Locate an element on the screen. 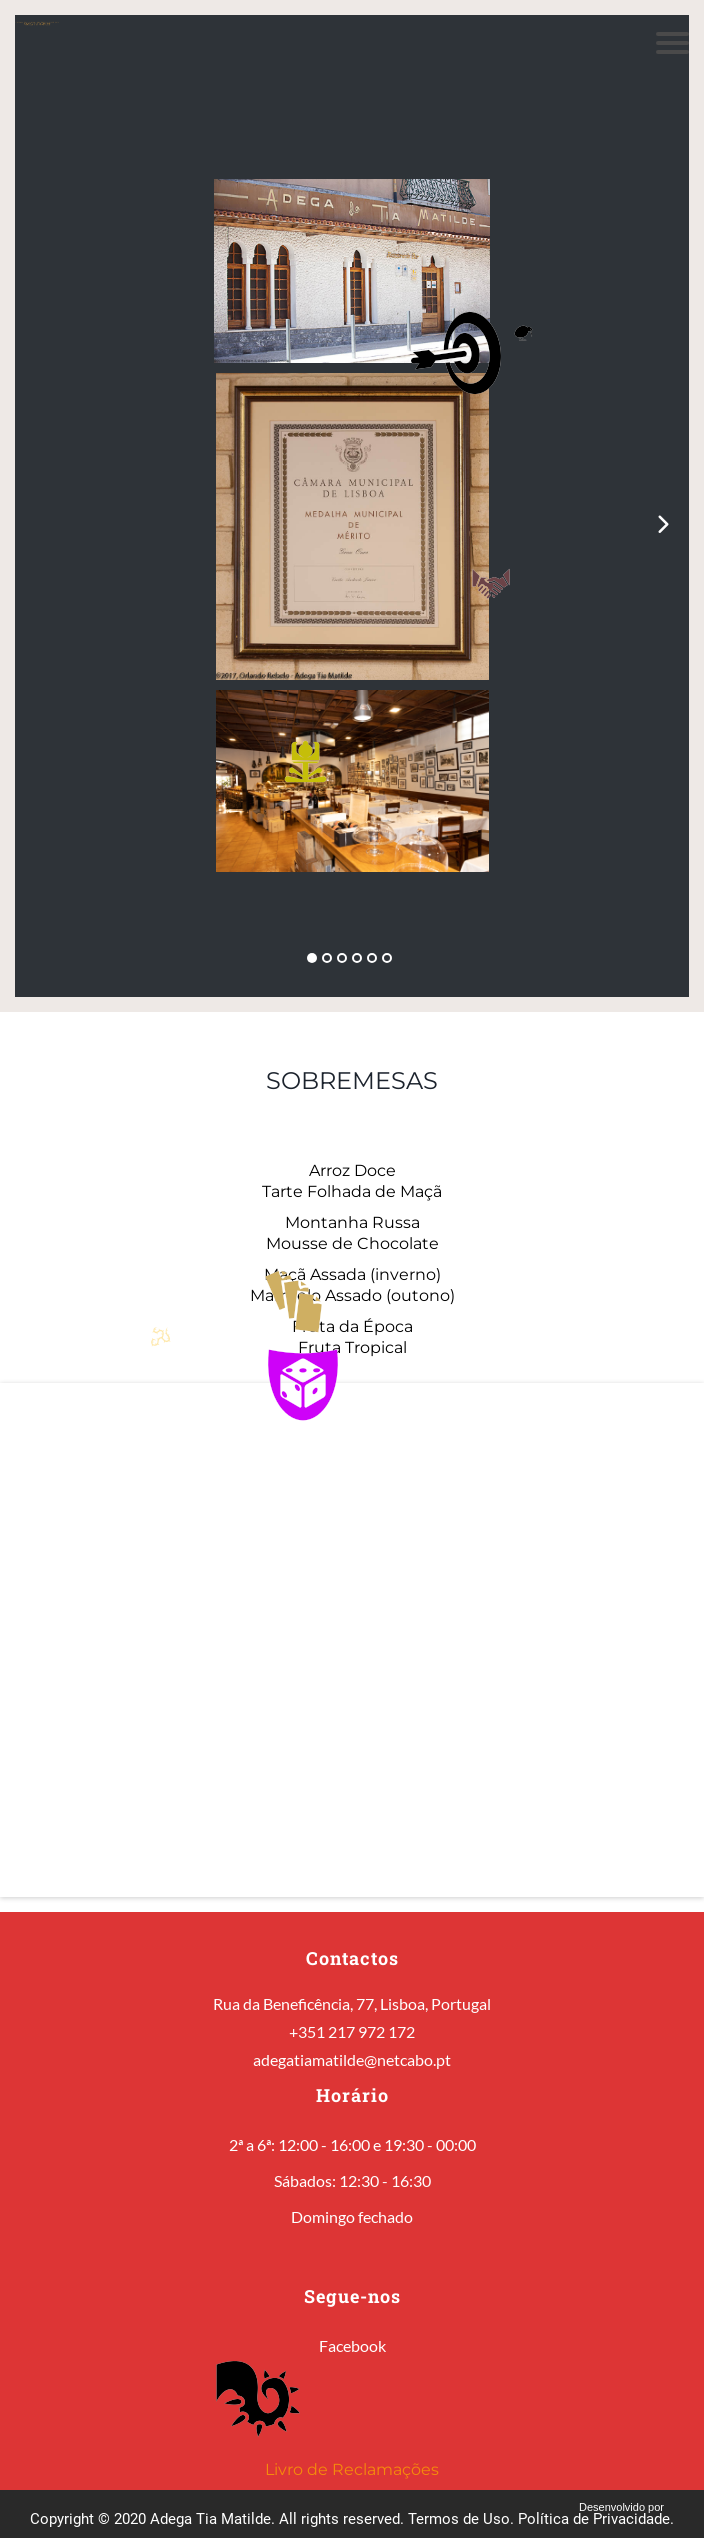 This screenshot has width=704, height=2538. access your files and documents is located at coordinates (293, 1301).